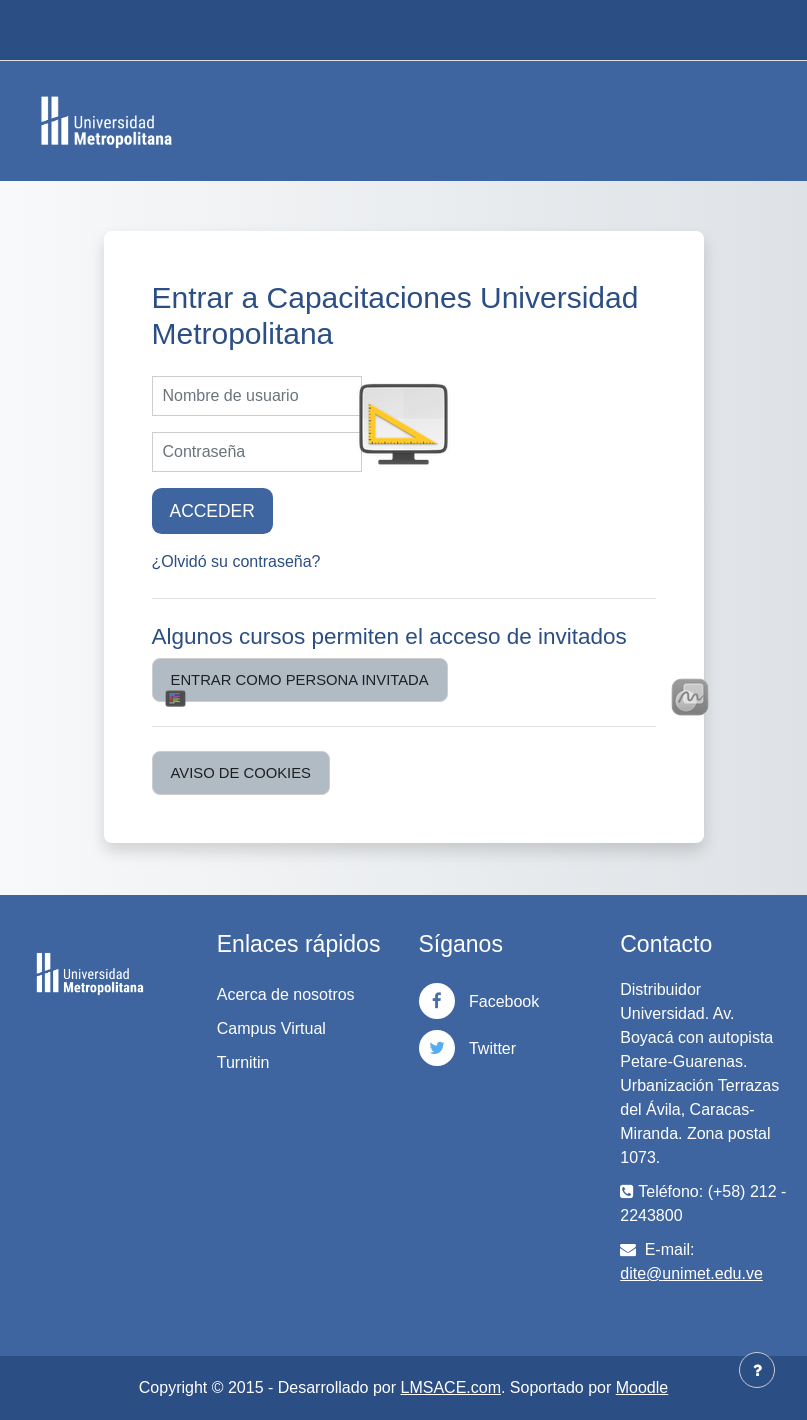 The width and height of the screenshot is (807, 1420). I want to click on access display settings, so click(403, 423).